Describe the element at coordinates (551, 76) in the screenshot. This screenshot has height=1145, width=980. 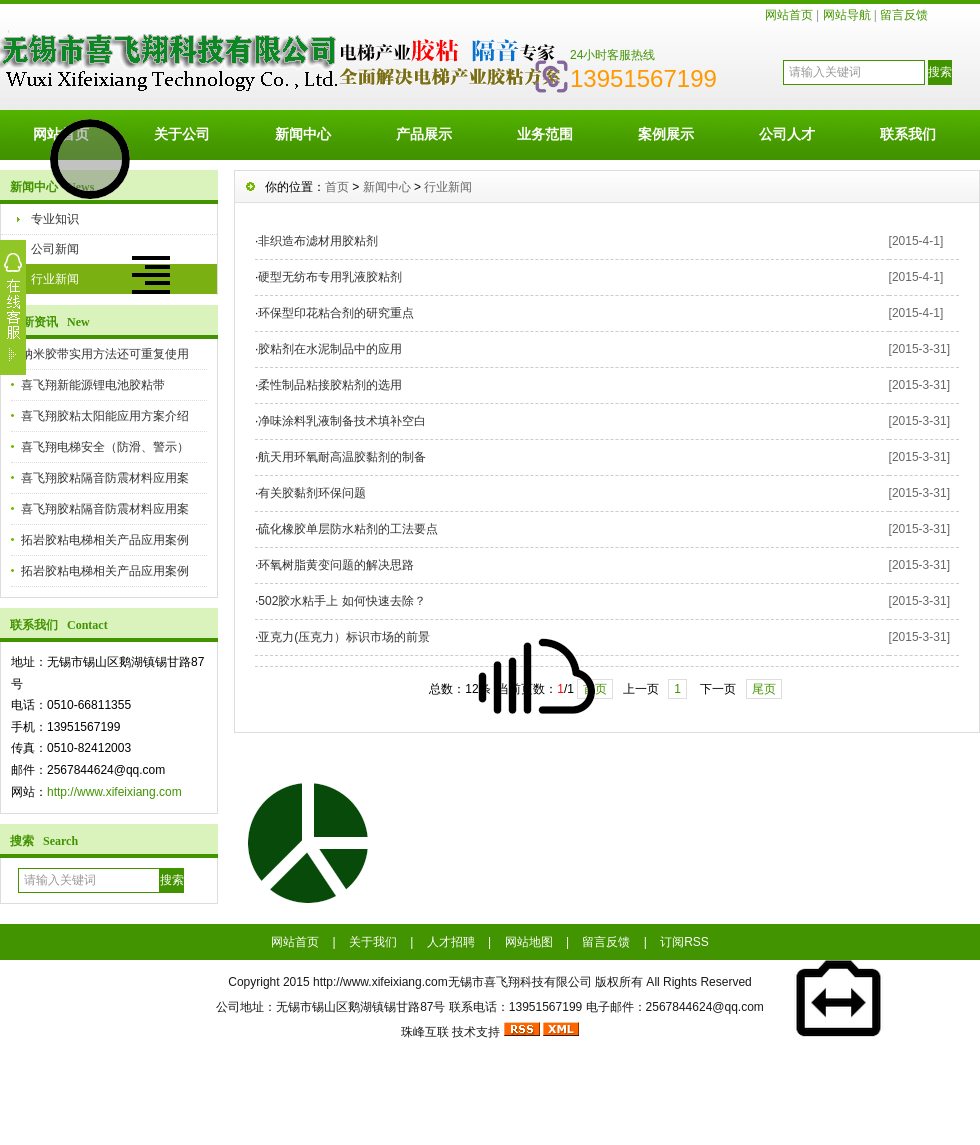
I see `scan or identify using ear biometrics` at that location.